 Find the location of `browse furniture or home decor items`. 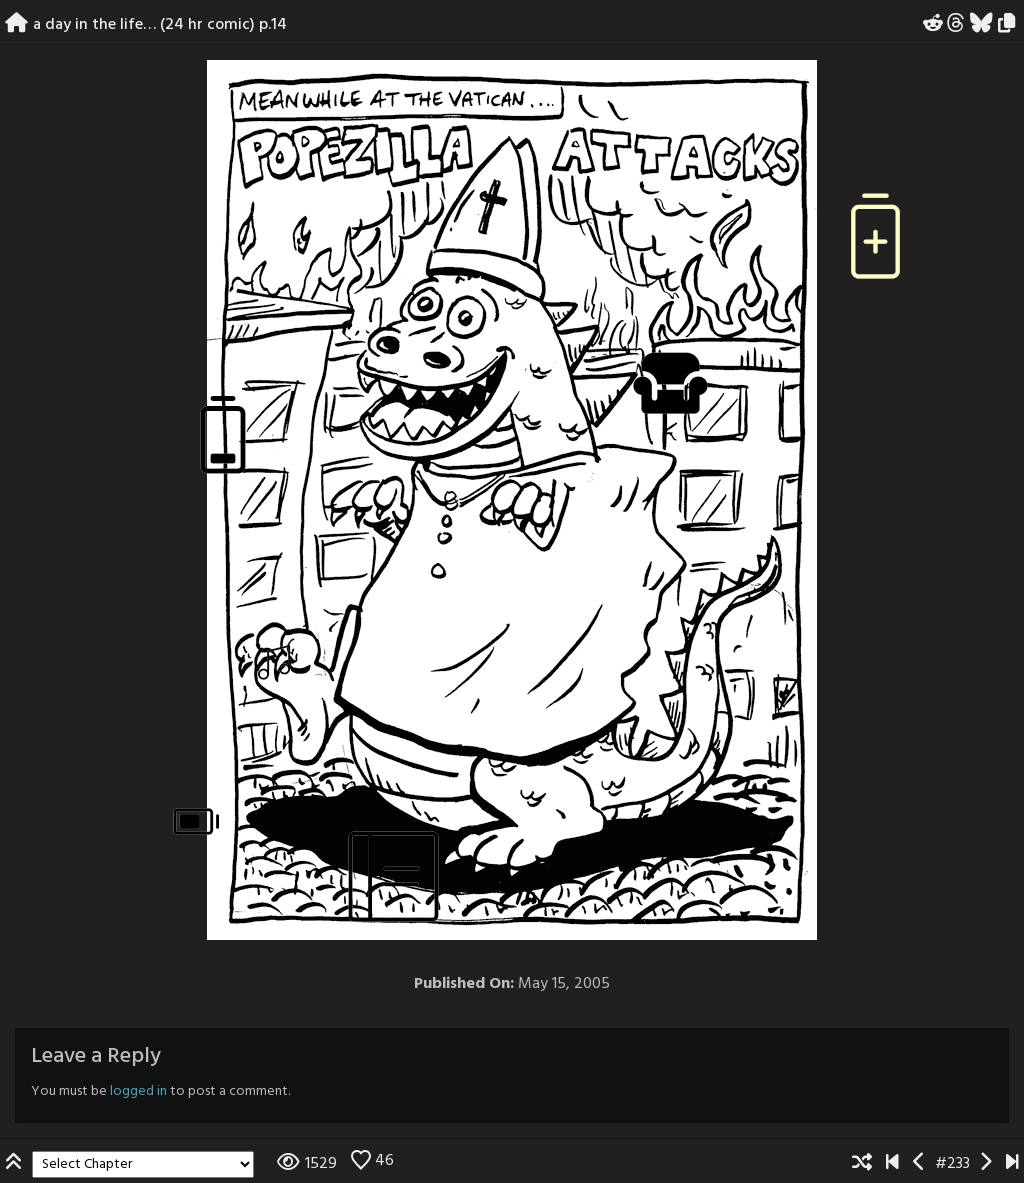

browse furniture or home decor items is located at coordinates (670, 384).